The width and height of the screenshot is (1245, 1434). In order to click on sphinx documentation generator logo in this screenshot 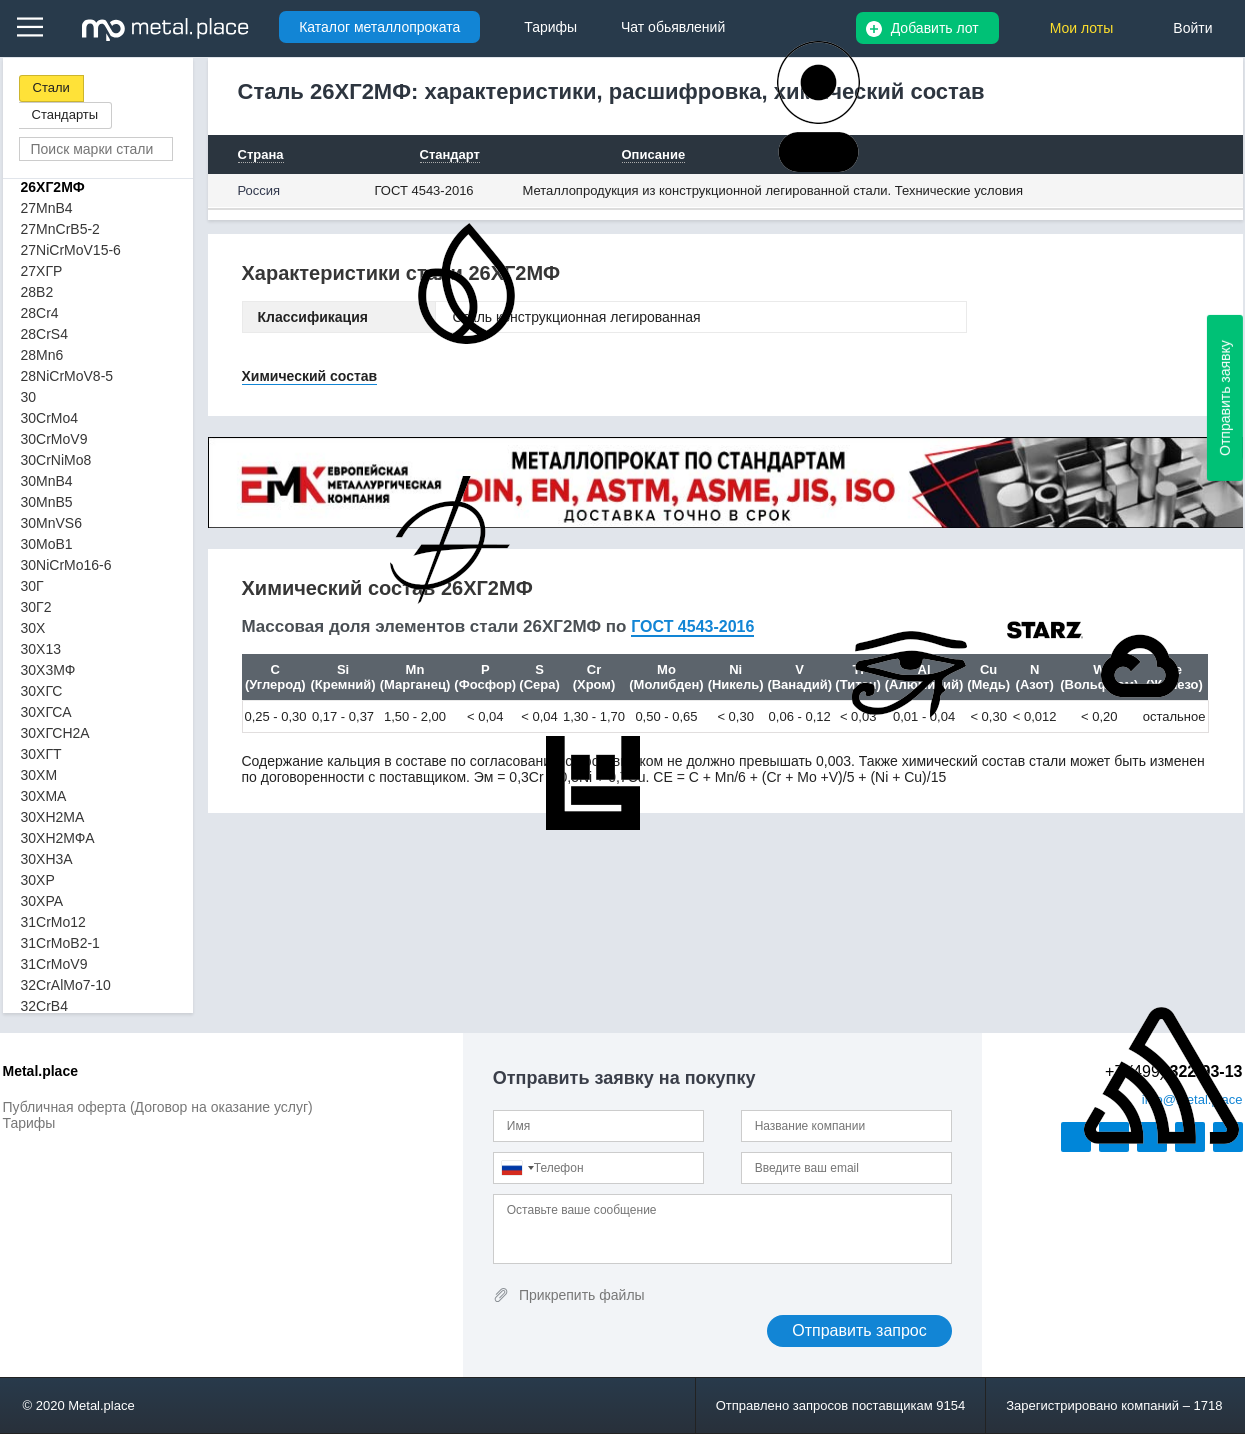, I will do `click(909, 674)`.